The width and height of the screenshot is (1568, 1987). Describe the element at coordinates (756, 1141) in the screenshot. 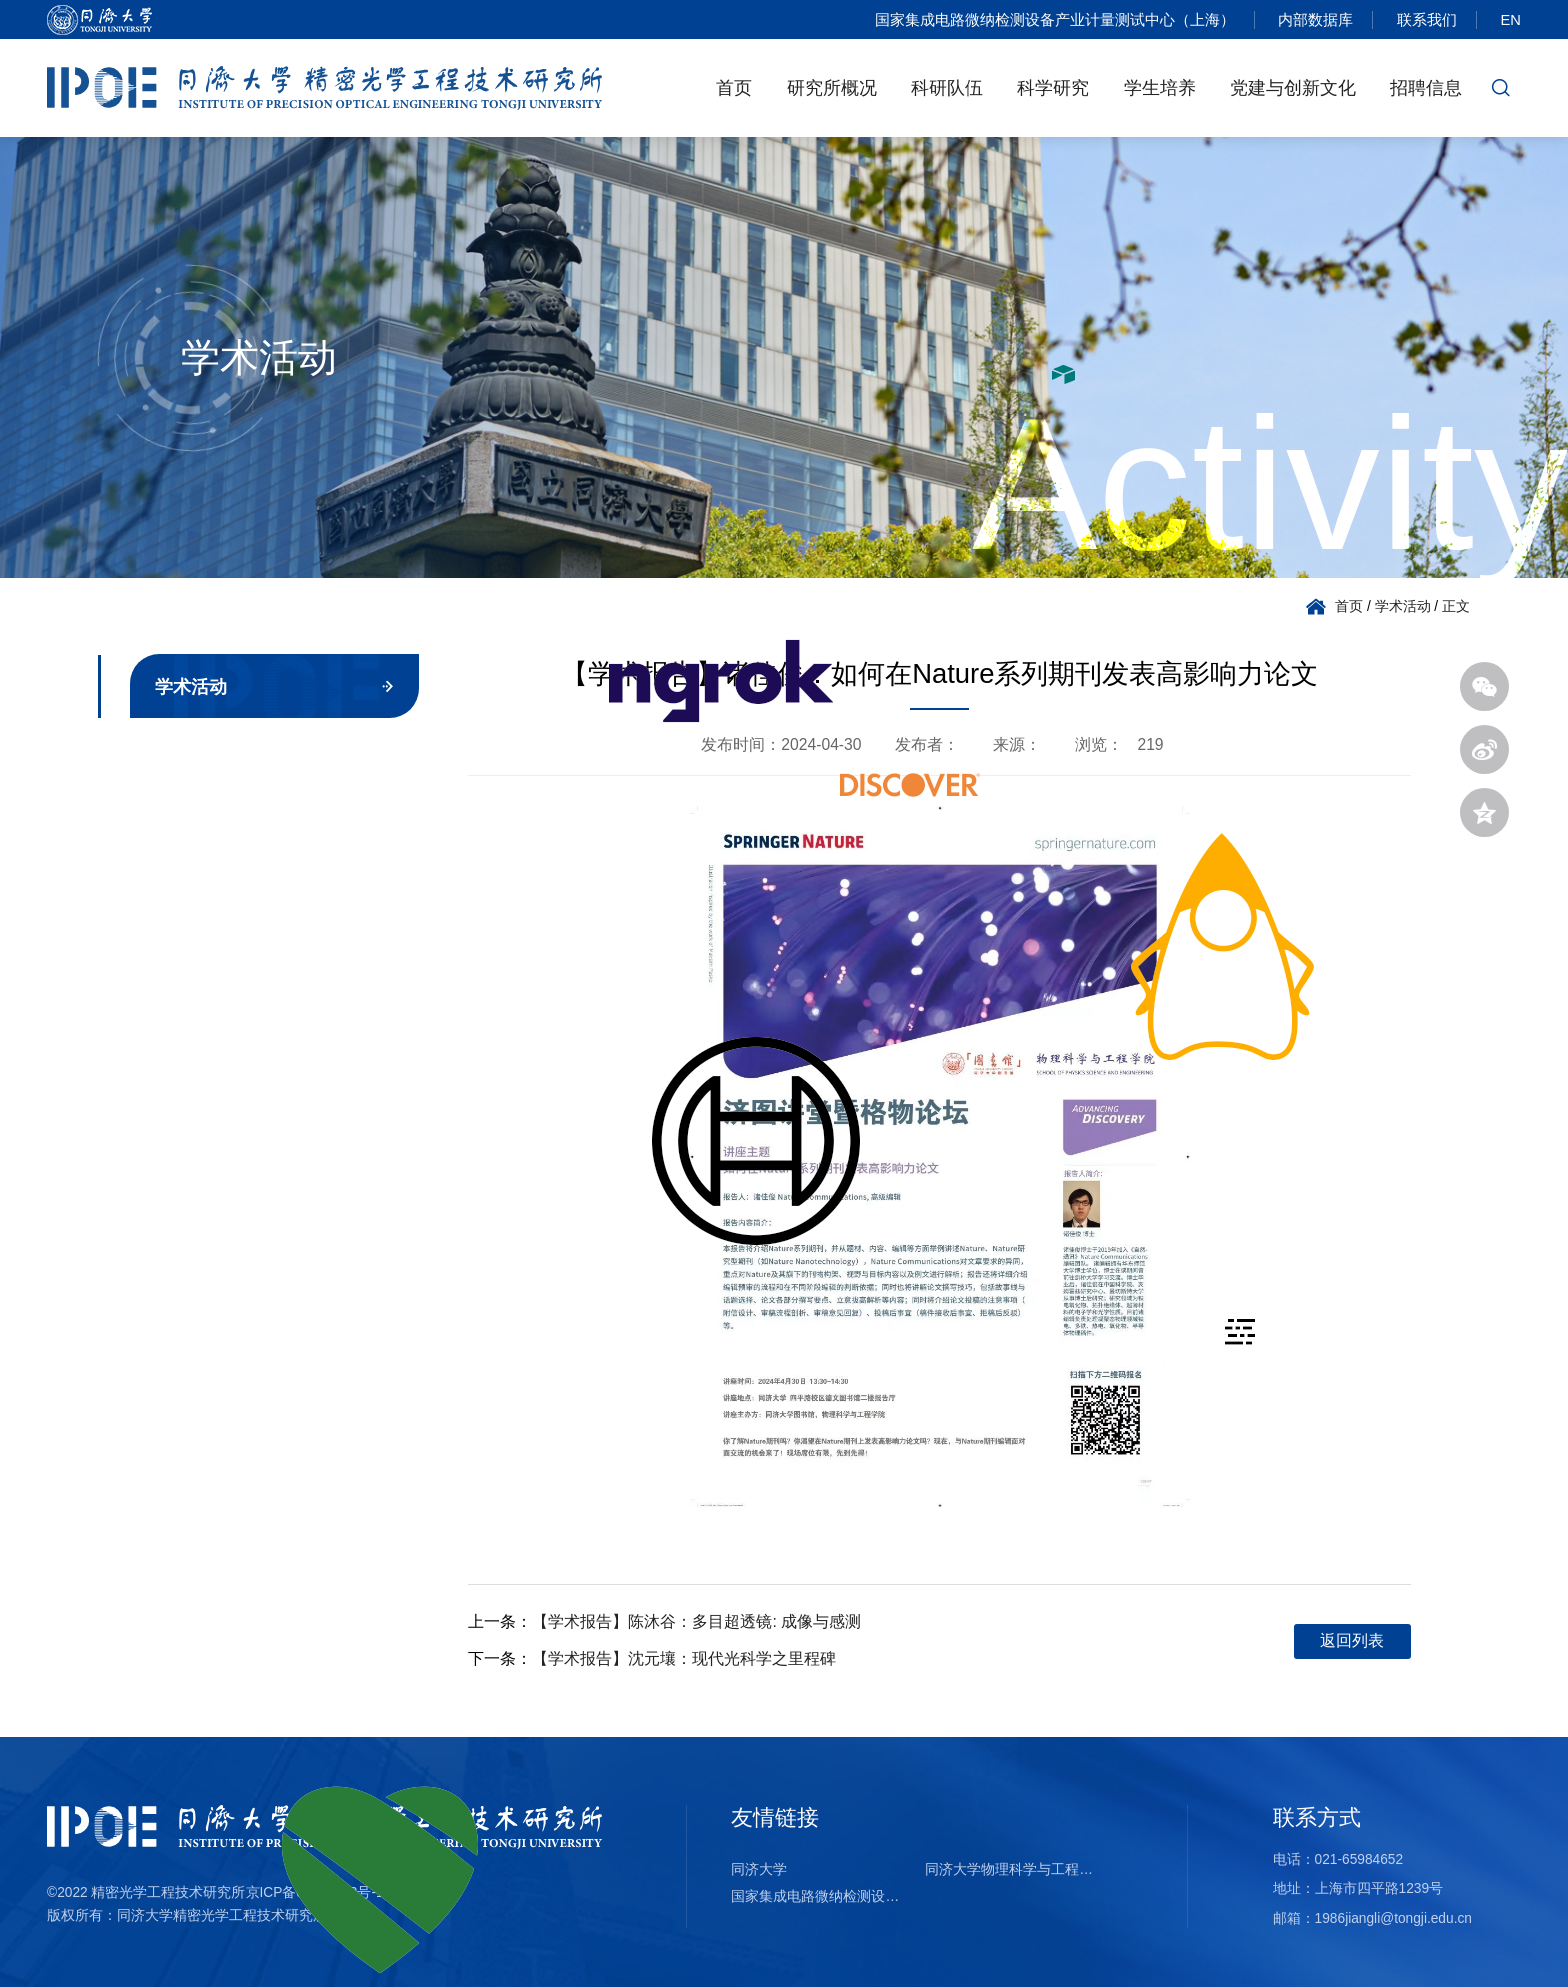

I see `bosch brand or product identifier` at that location.